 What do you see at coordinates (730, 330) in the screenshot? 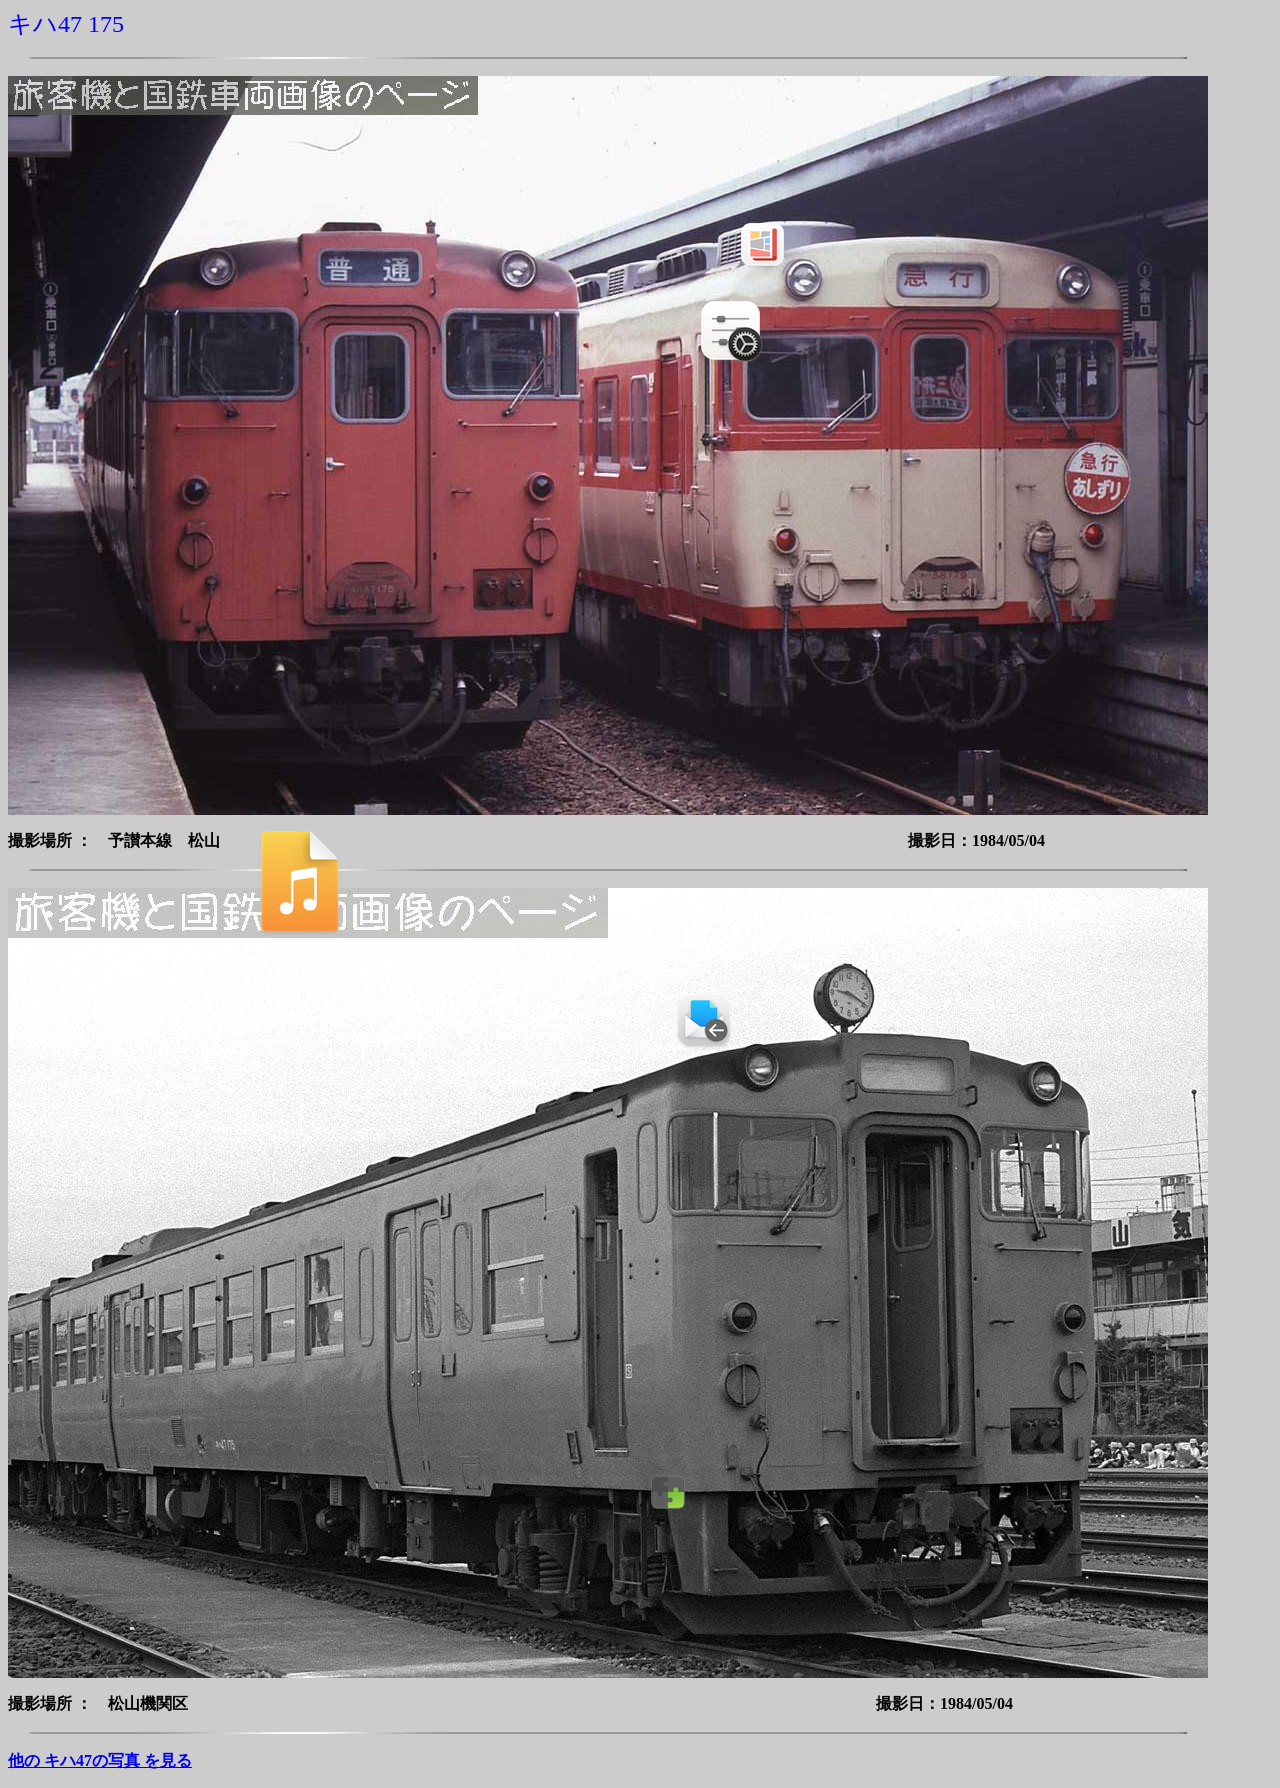
I see `open grub customizer to configure bootloader settings` at bounding box center [730, 330].